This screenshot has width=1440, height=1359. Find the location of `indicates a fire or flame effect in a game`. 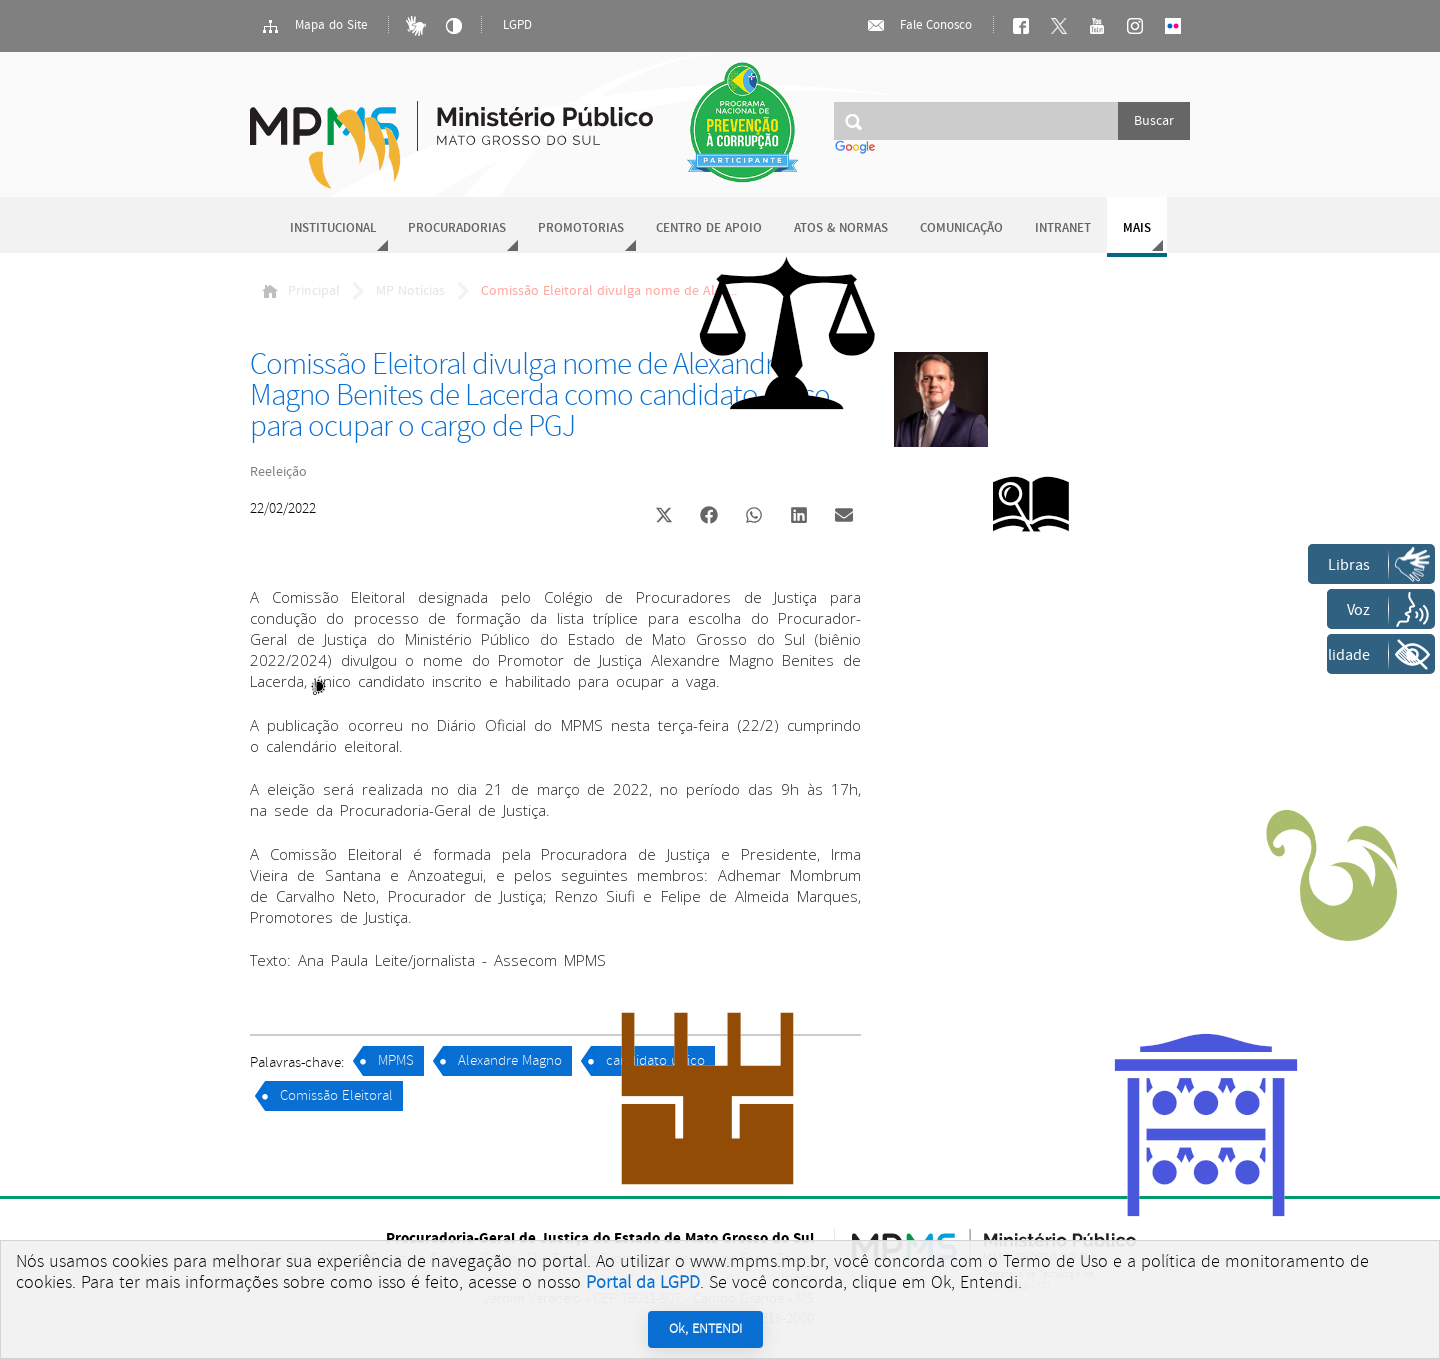

indicates a fire or flame effect in a game is located at coordinates (1332, 874).